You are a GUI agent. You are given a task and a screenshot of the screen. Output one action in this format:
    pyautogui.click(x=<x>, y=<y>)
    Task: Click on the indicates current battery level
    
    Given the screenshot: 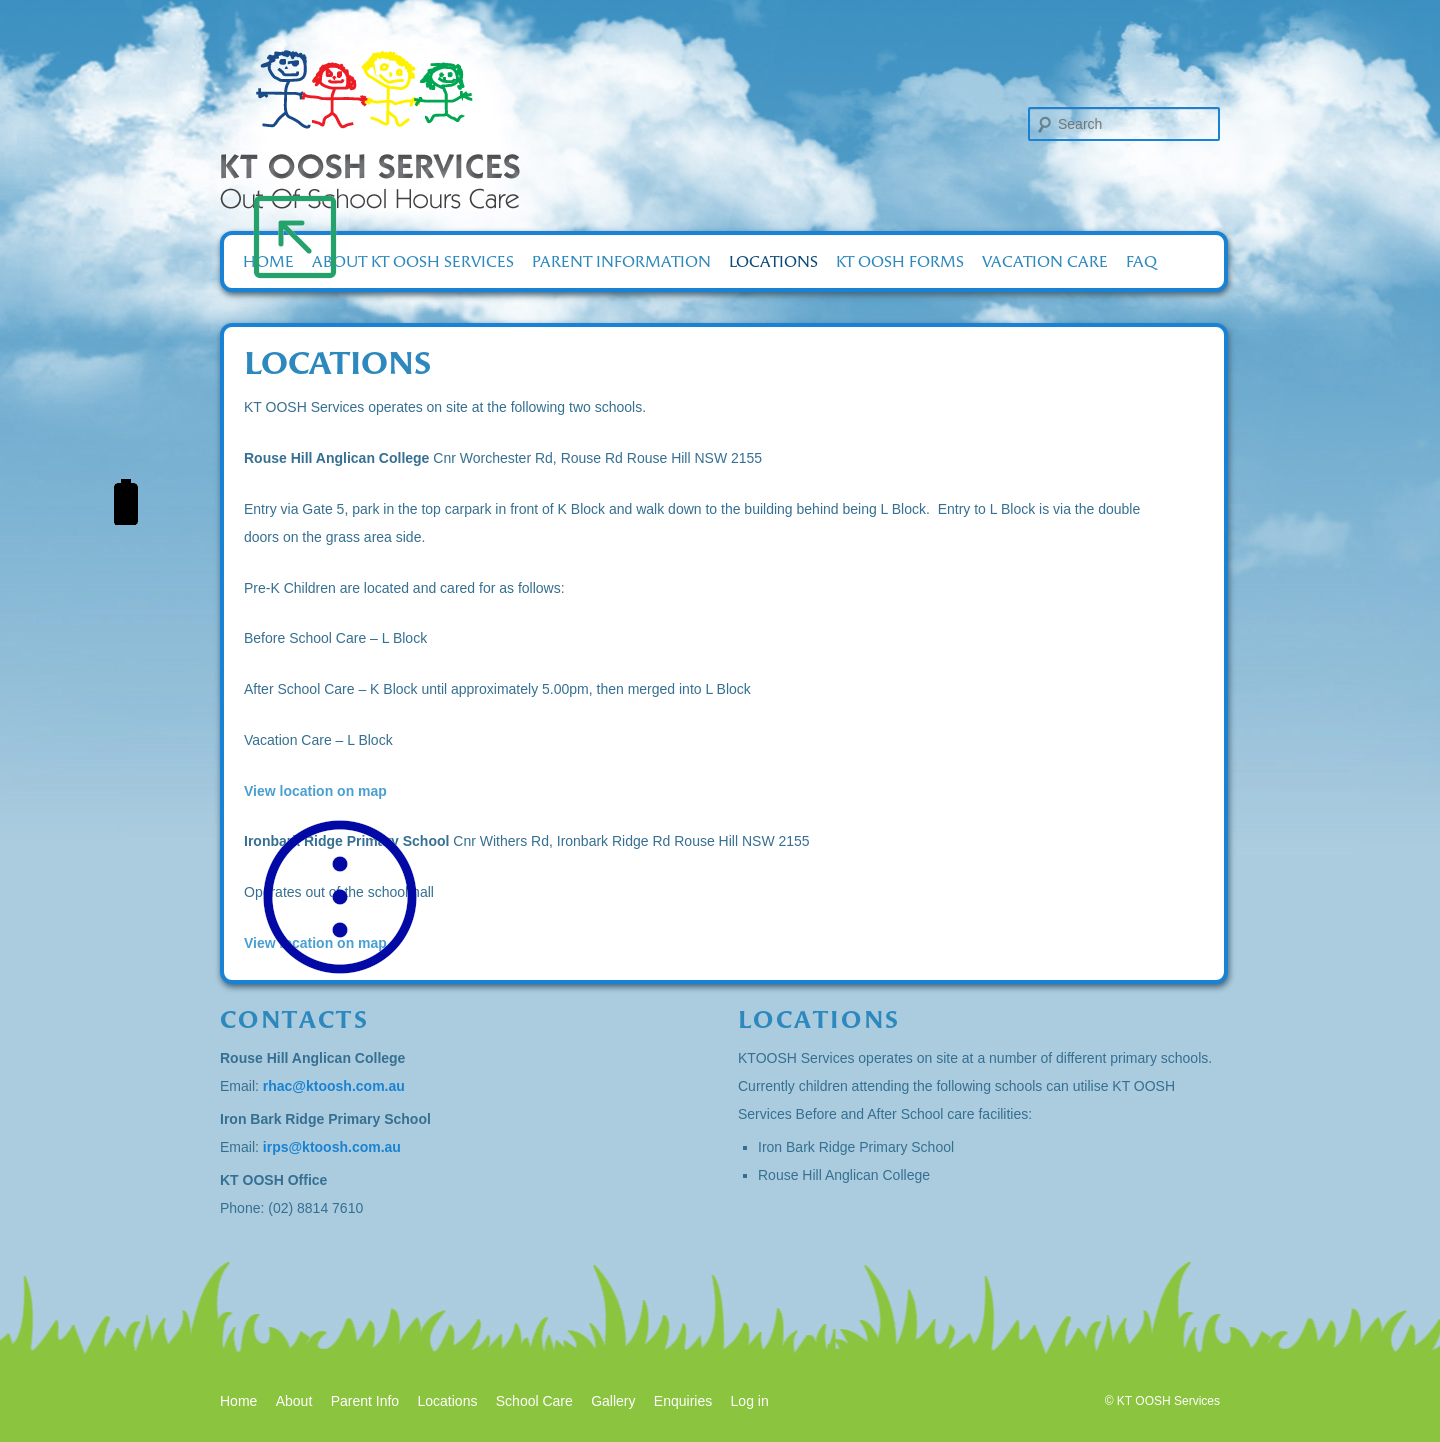 What is the action you would take?
    pyautogui.click(x=126, y=502)
    